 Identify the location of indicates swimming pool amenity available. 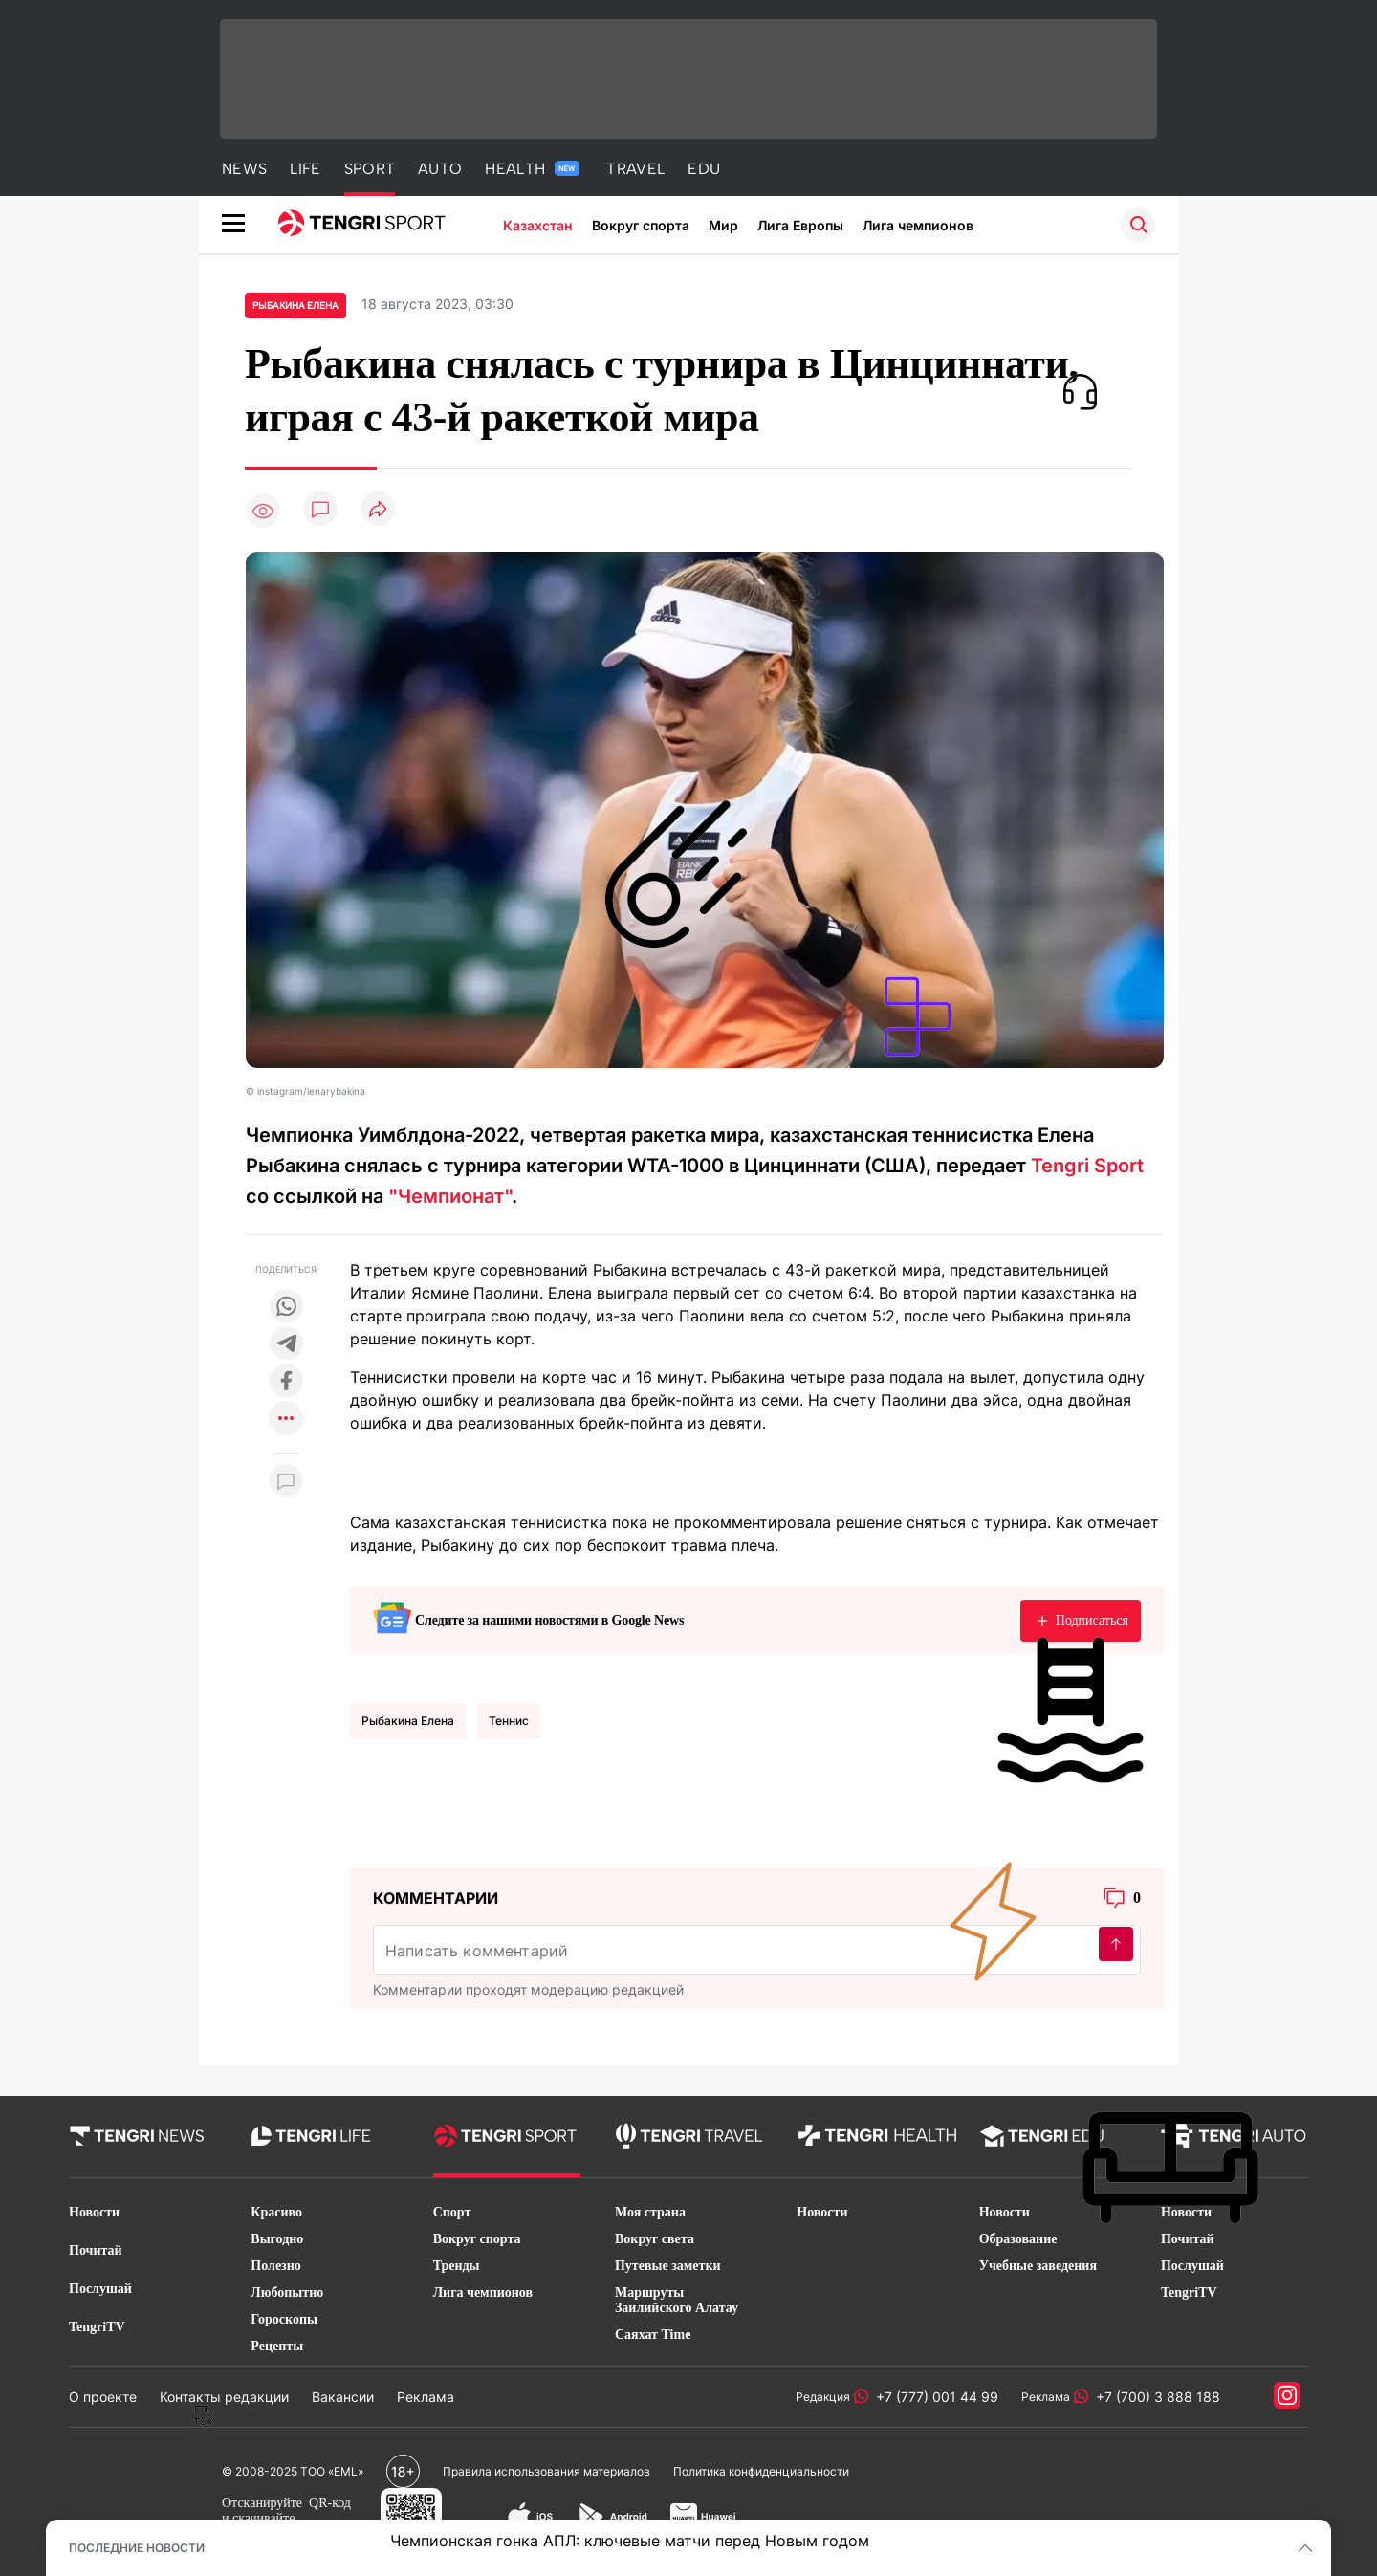
(1070, 1710).